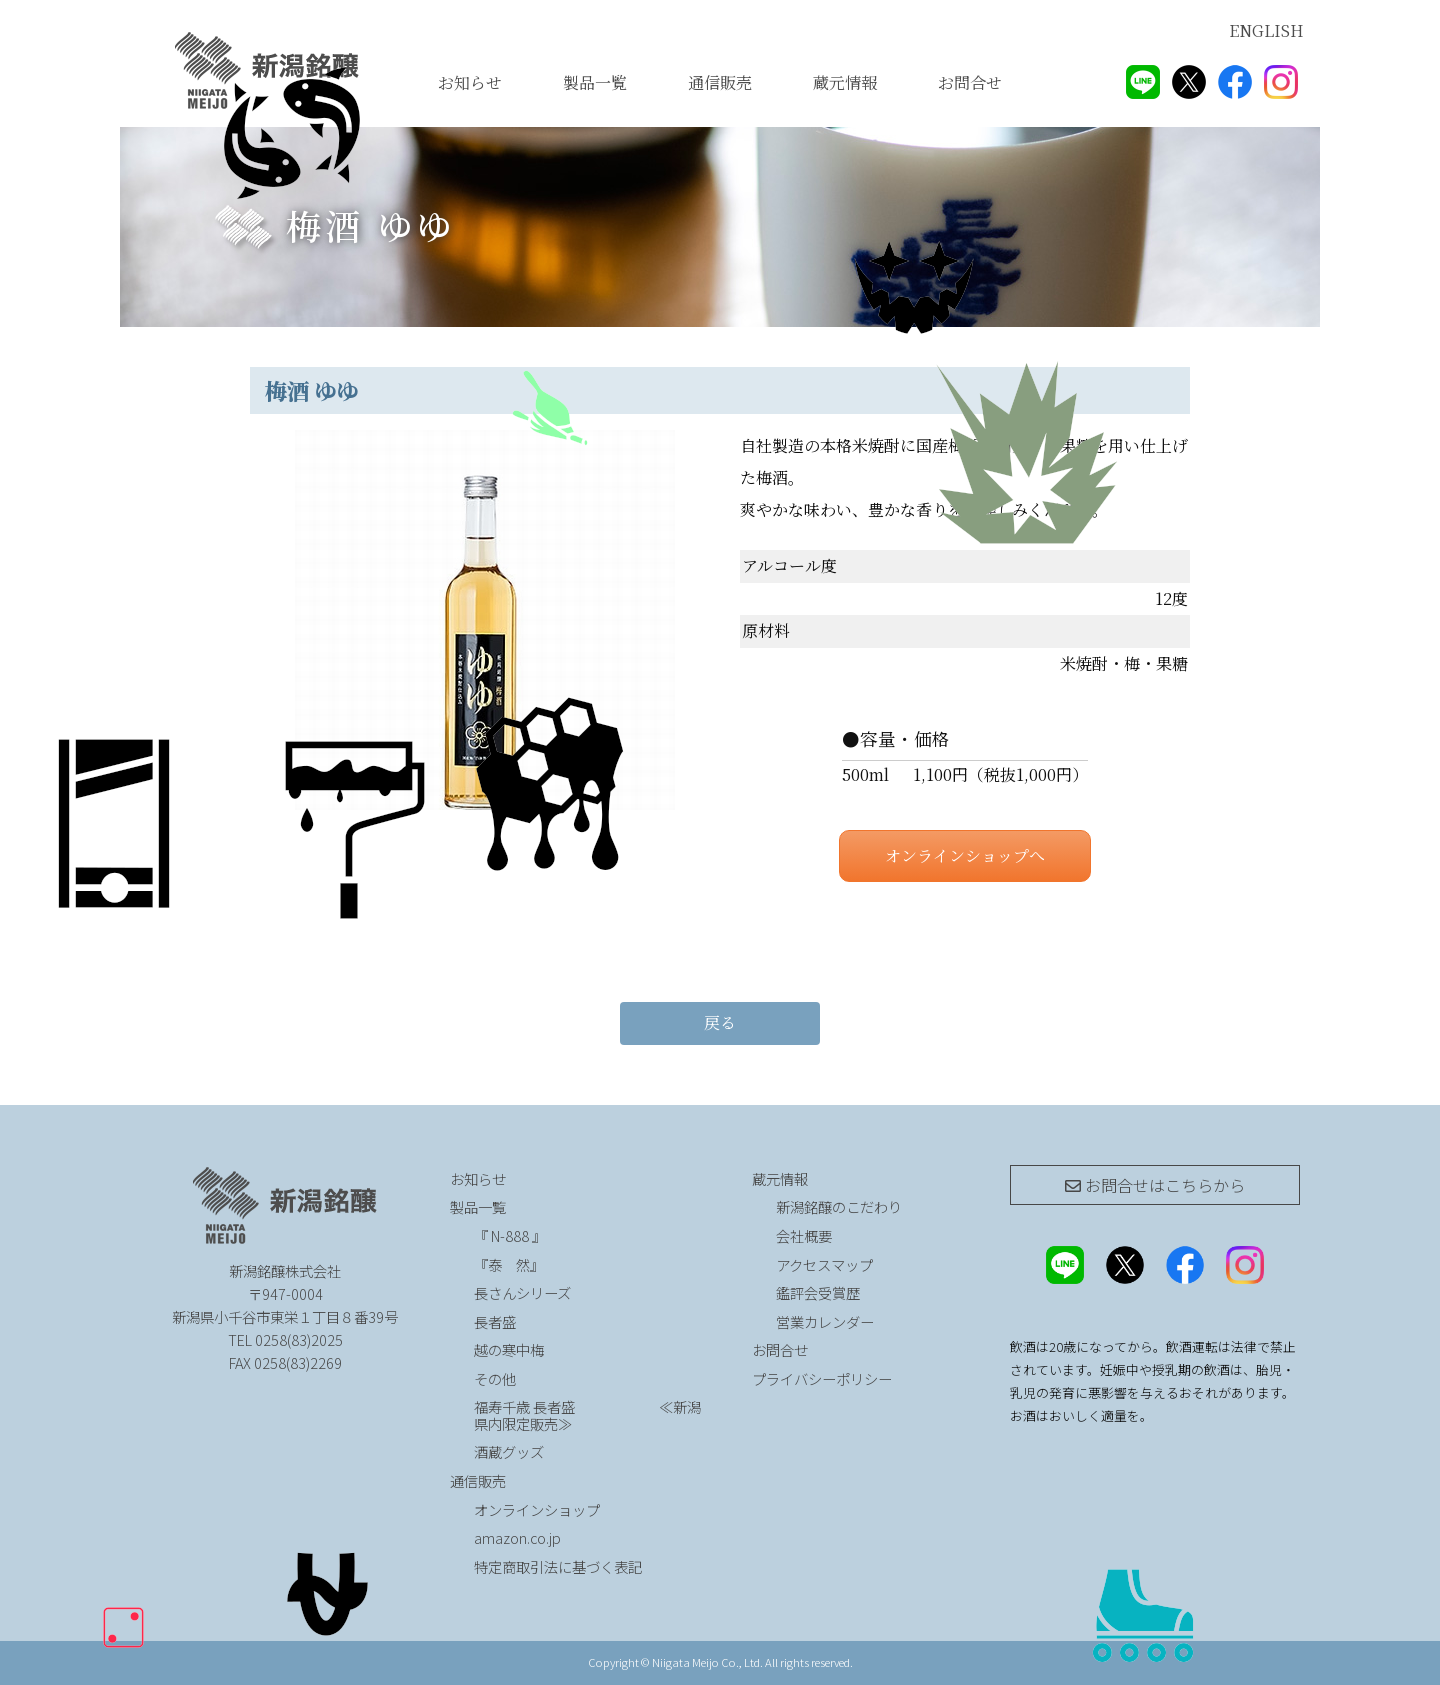 The width and height of the screenshot is (1440, 1685). What do you see at coordinates (112, 824) in the screenshot?
I see `execute or delete an item permanently` at bounding box center [112, 824].